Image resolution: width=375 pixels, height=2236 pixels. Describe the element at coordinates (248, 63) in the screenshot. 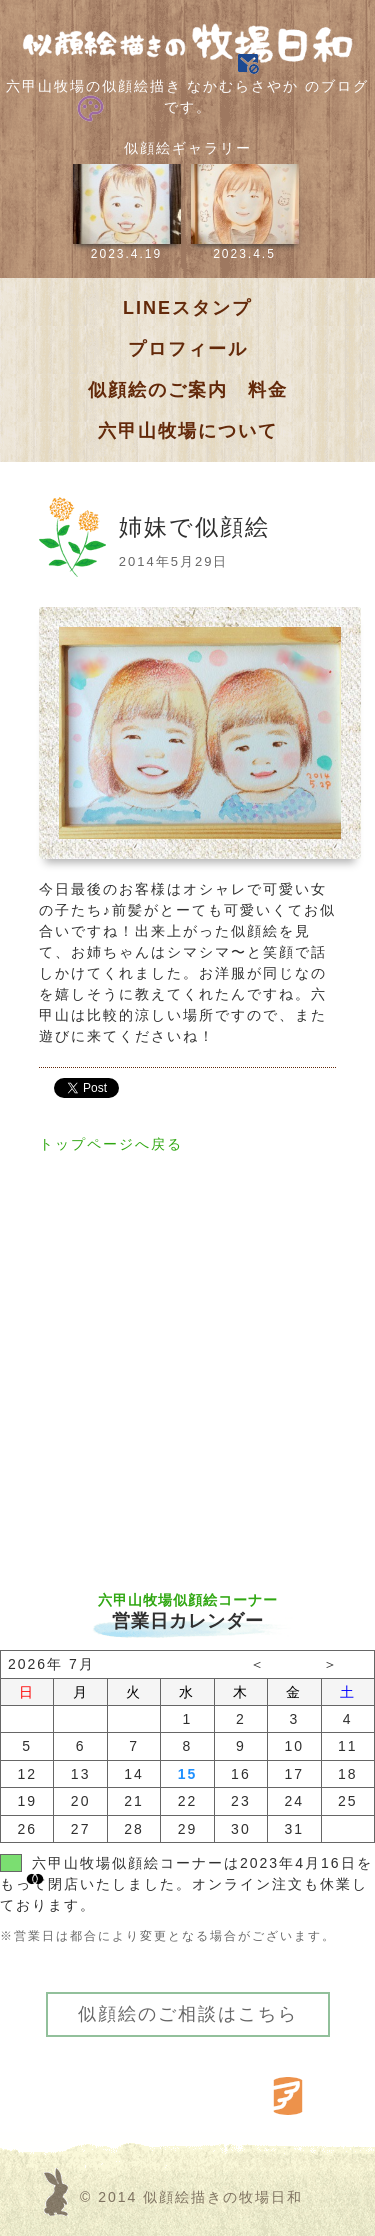

I see `blocked or spam email indicator` at that location.